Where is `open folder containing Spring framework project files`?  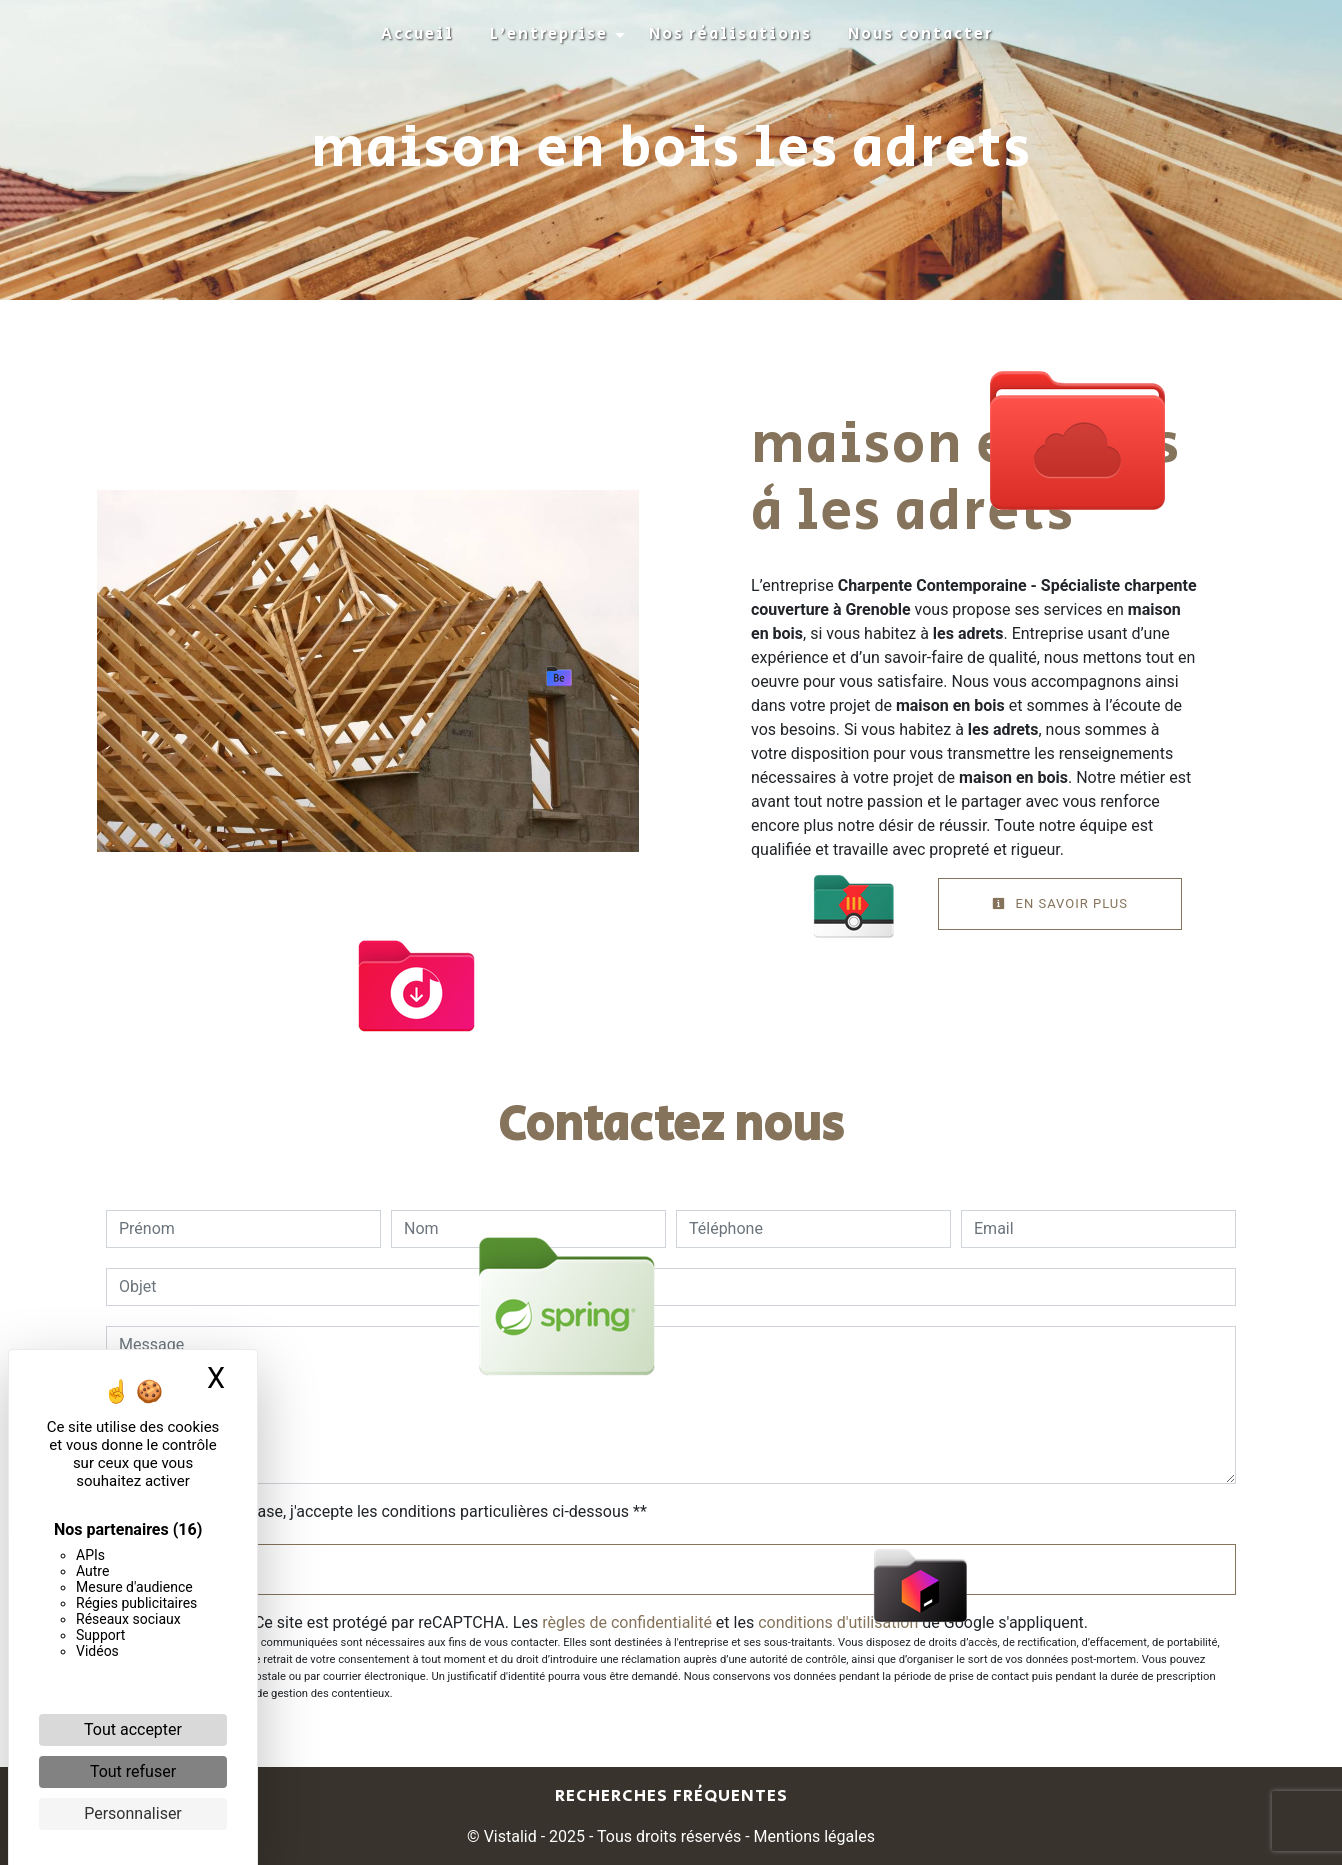 open folder containing Spring framework project files is located at coordinates (566, 1311).